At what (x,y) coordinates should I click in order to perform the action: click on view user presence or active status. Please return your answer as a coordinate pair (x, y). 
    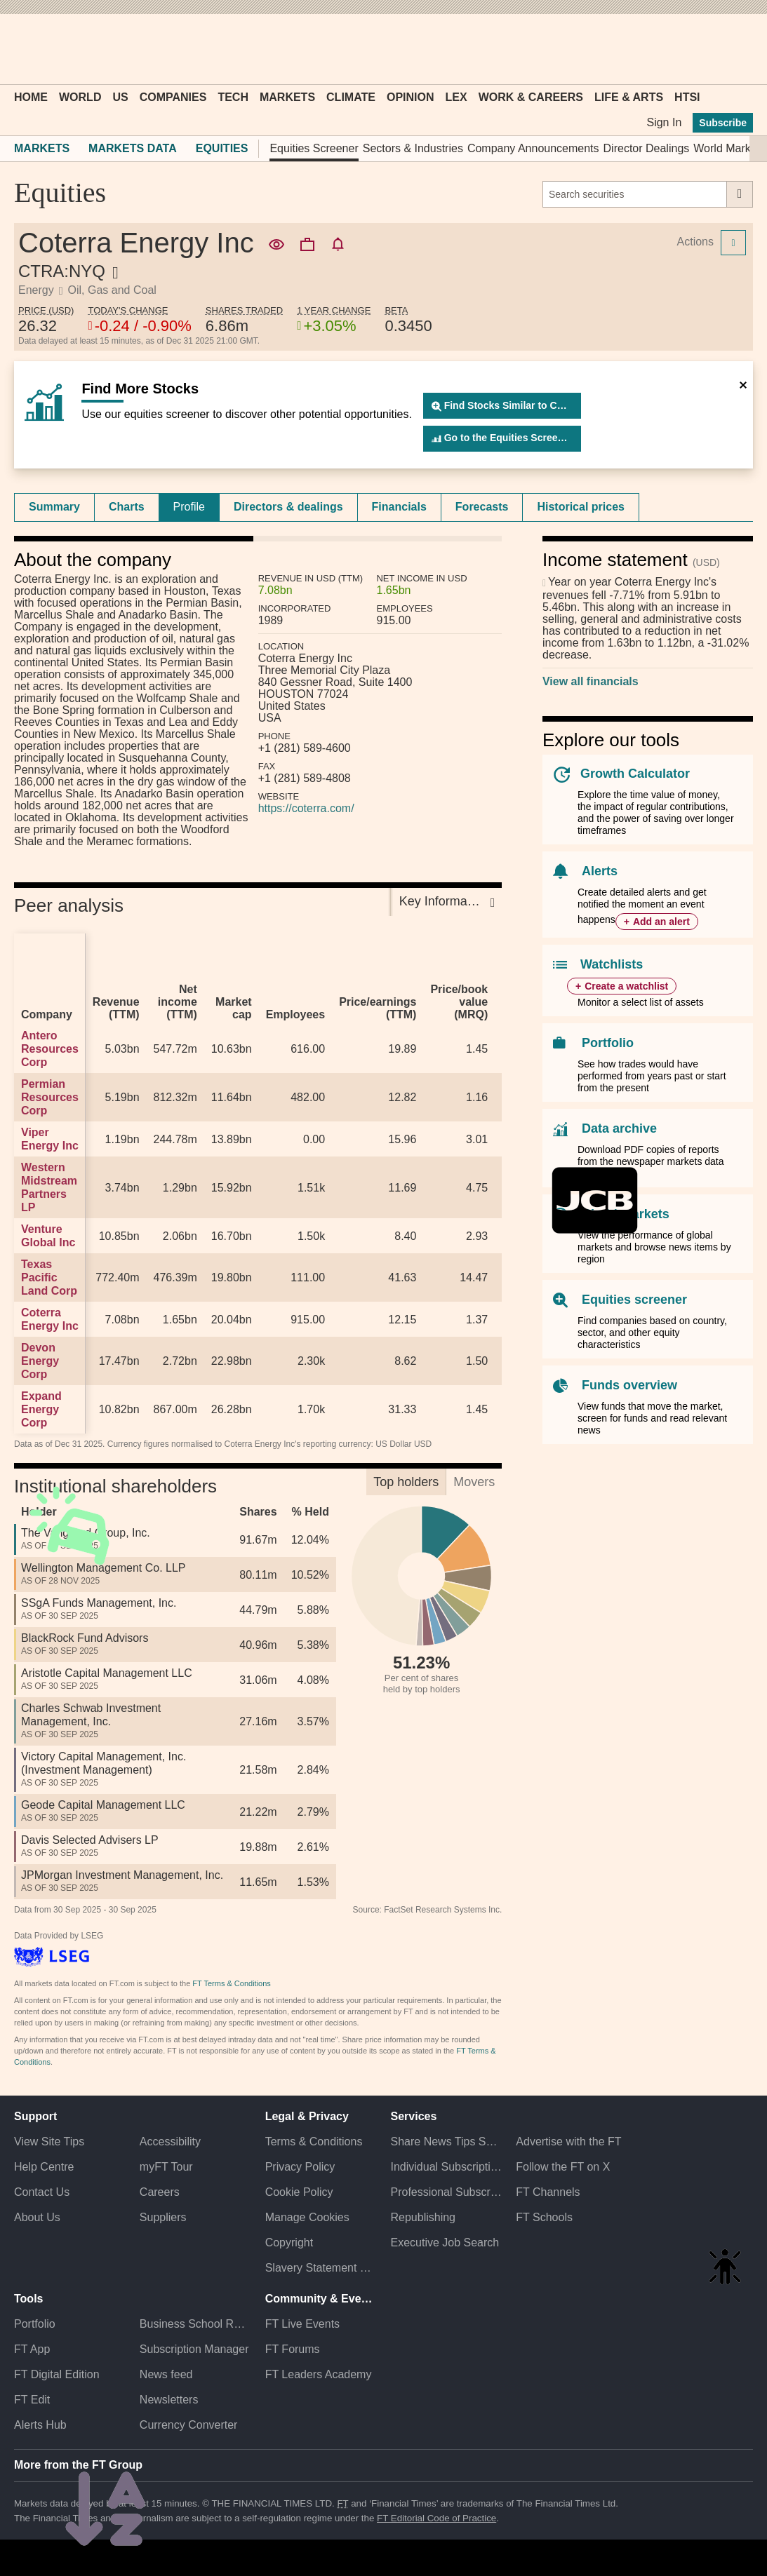
    Looking at the image, I should click on (725, 2267).